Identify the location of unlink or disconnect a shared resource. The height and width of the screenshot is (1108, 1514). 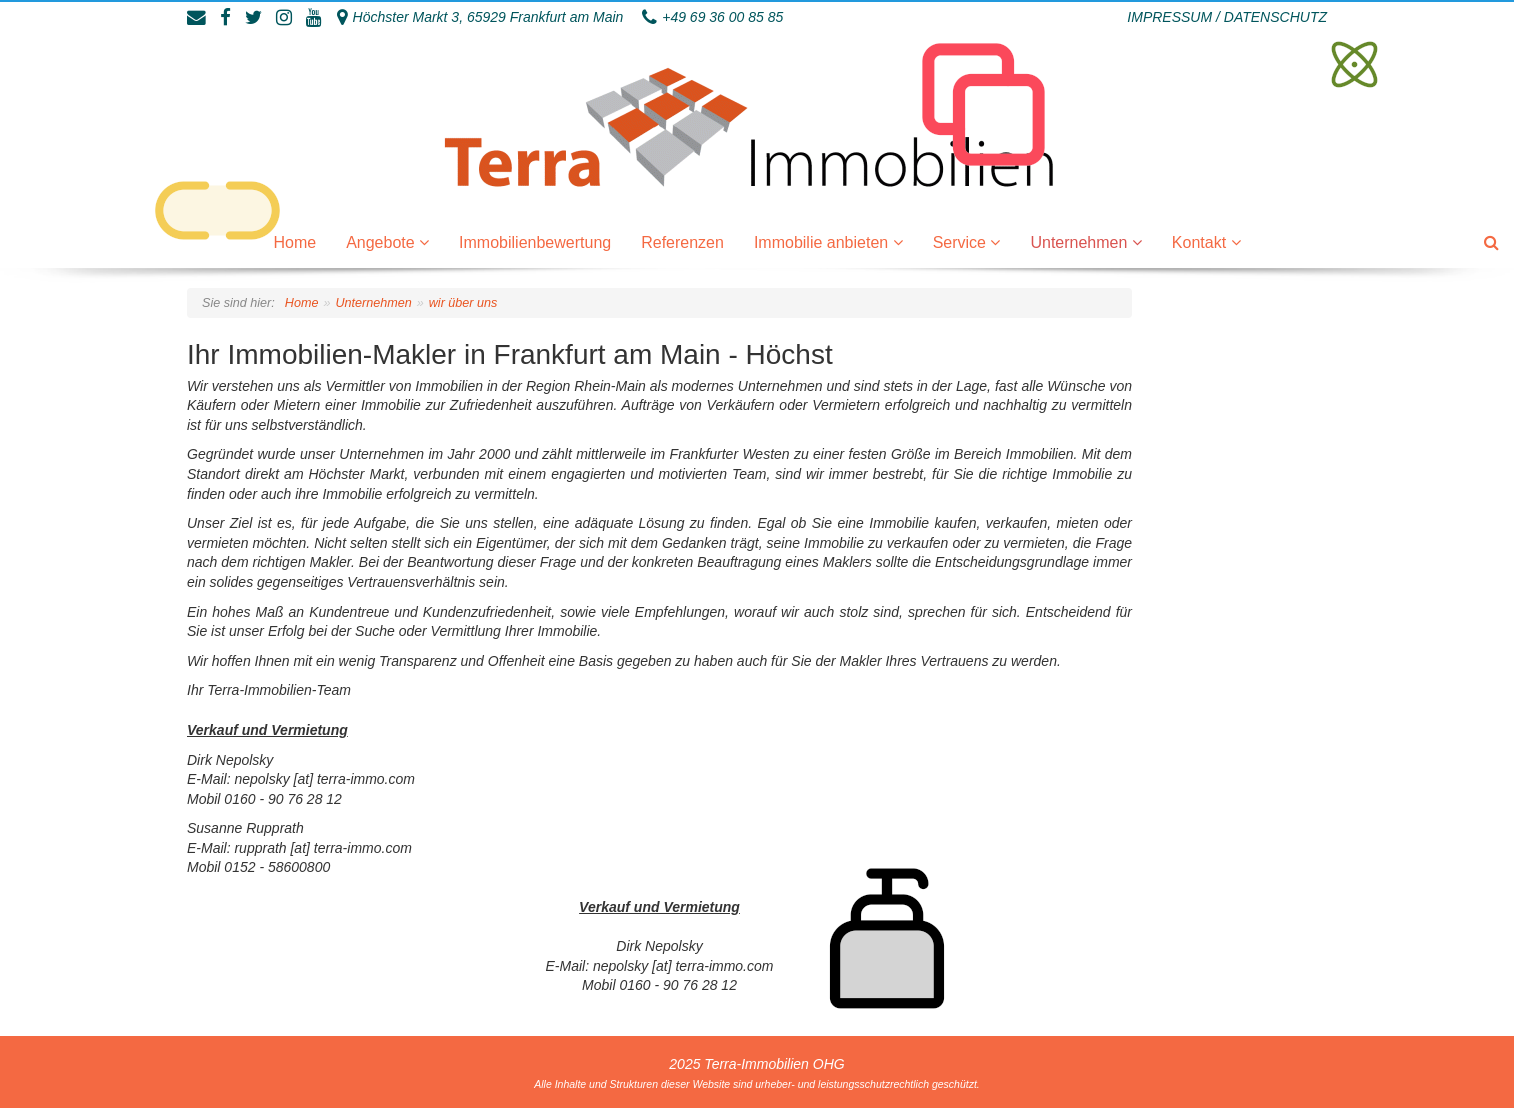
(217, 210).